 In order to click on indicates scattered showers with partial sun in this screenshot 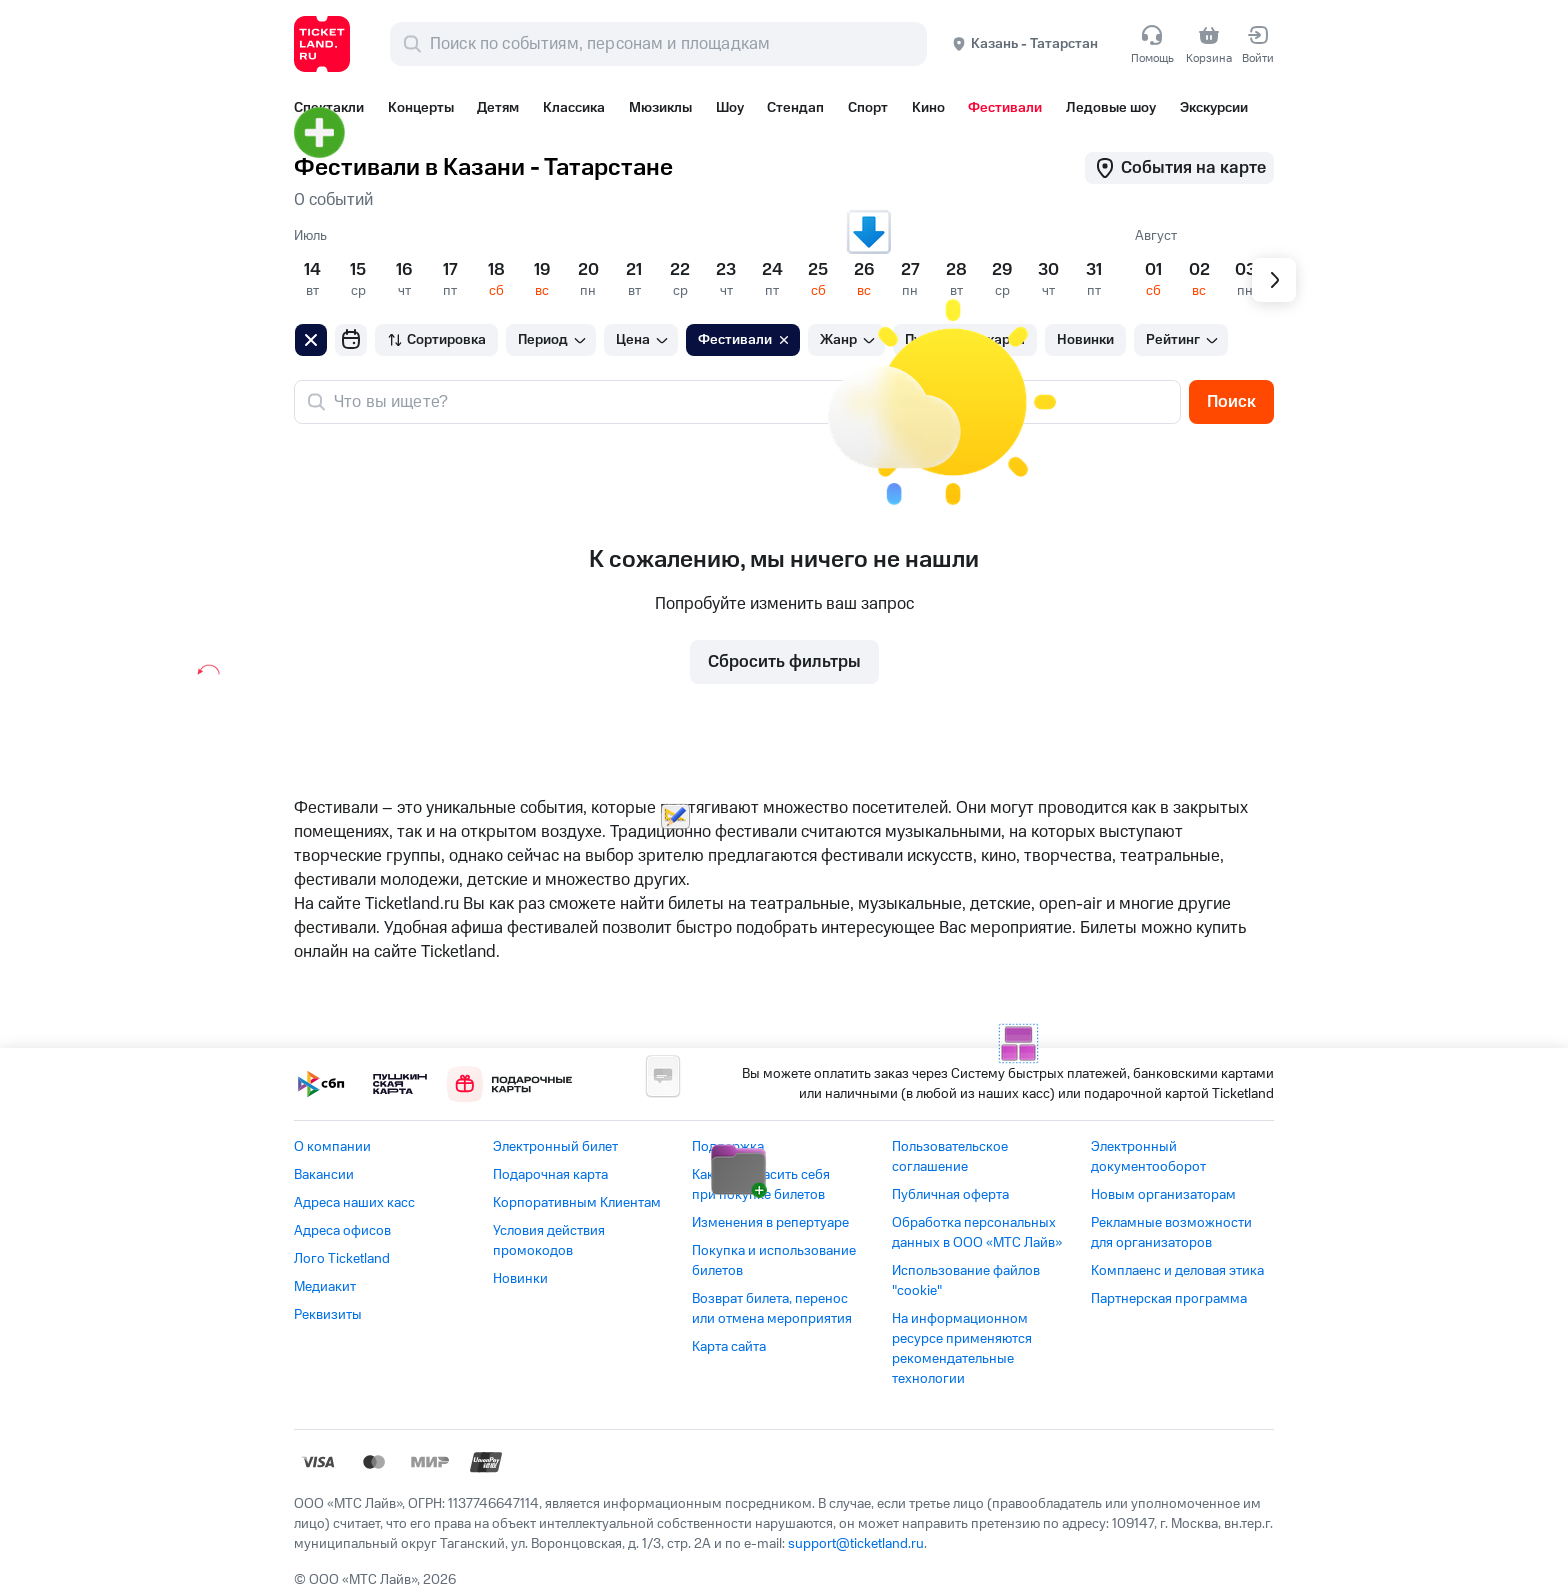, I will do `click(942, 402)`.